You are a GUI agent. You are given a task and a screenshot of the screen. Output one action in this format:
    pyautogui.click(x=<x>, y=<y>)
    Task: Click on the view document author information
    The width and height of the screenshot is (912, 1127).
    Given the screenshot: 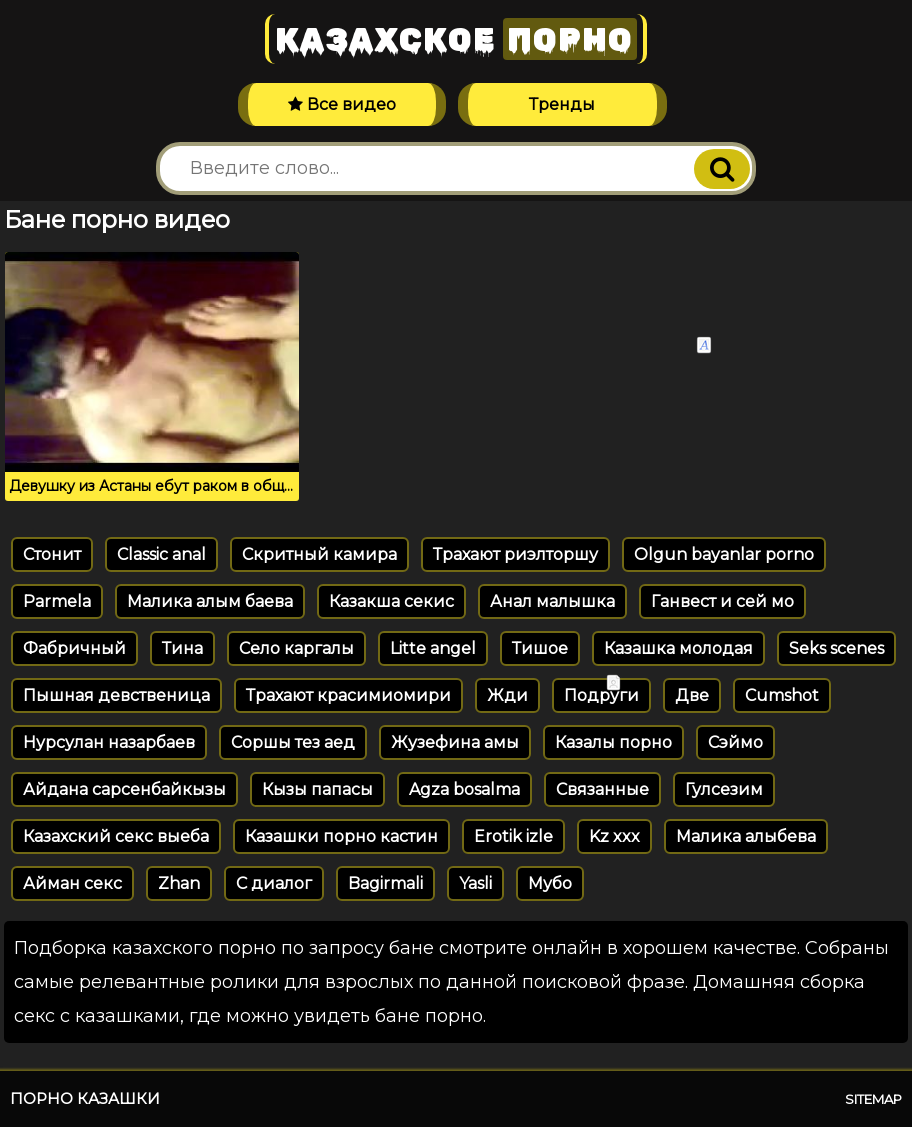 What is the action you would take?
    pyautogui.click(x=613, y=682)
    